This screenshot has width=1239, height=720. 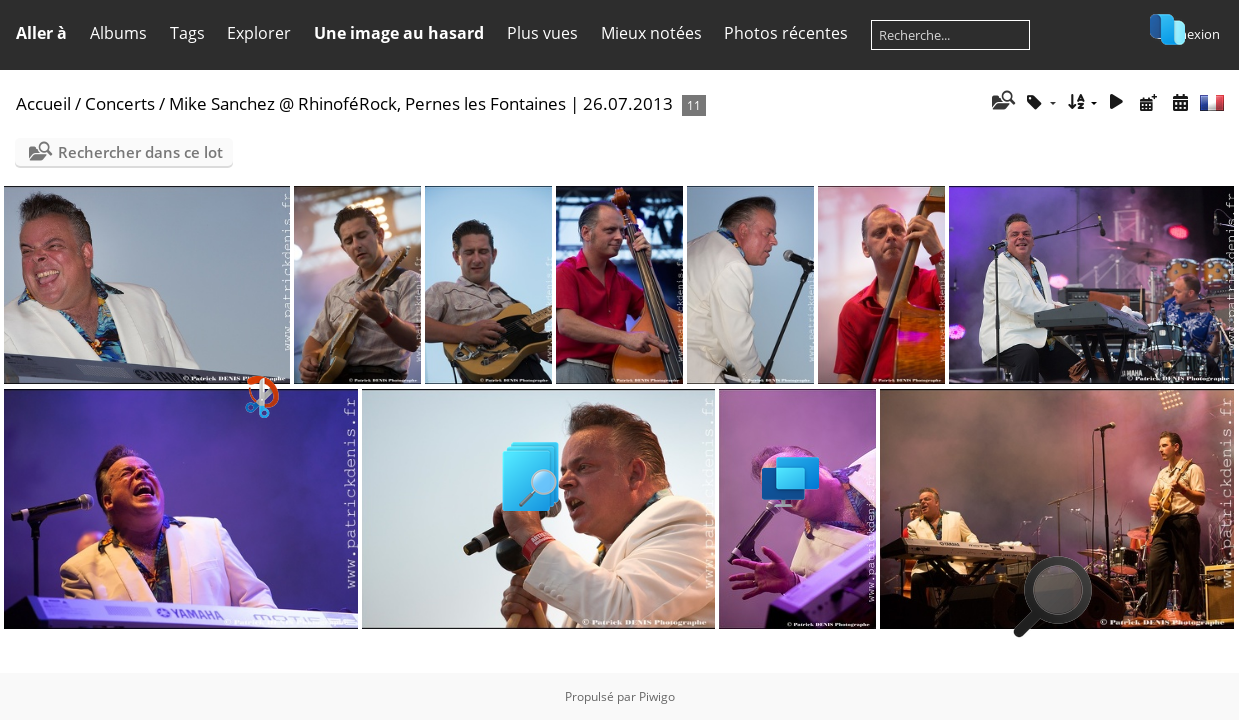 I want to click on open windows quick assist app, so click(x=790, y=478).